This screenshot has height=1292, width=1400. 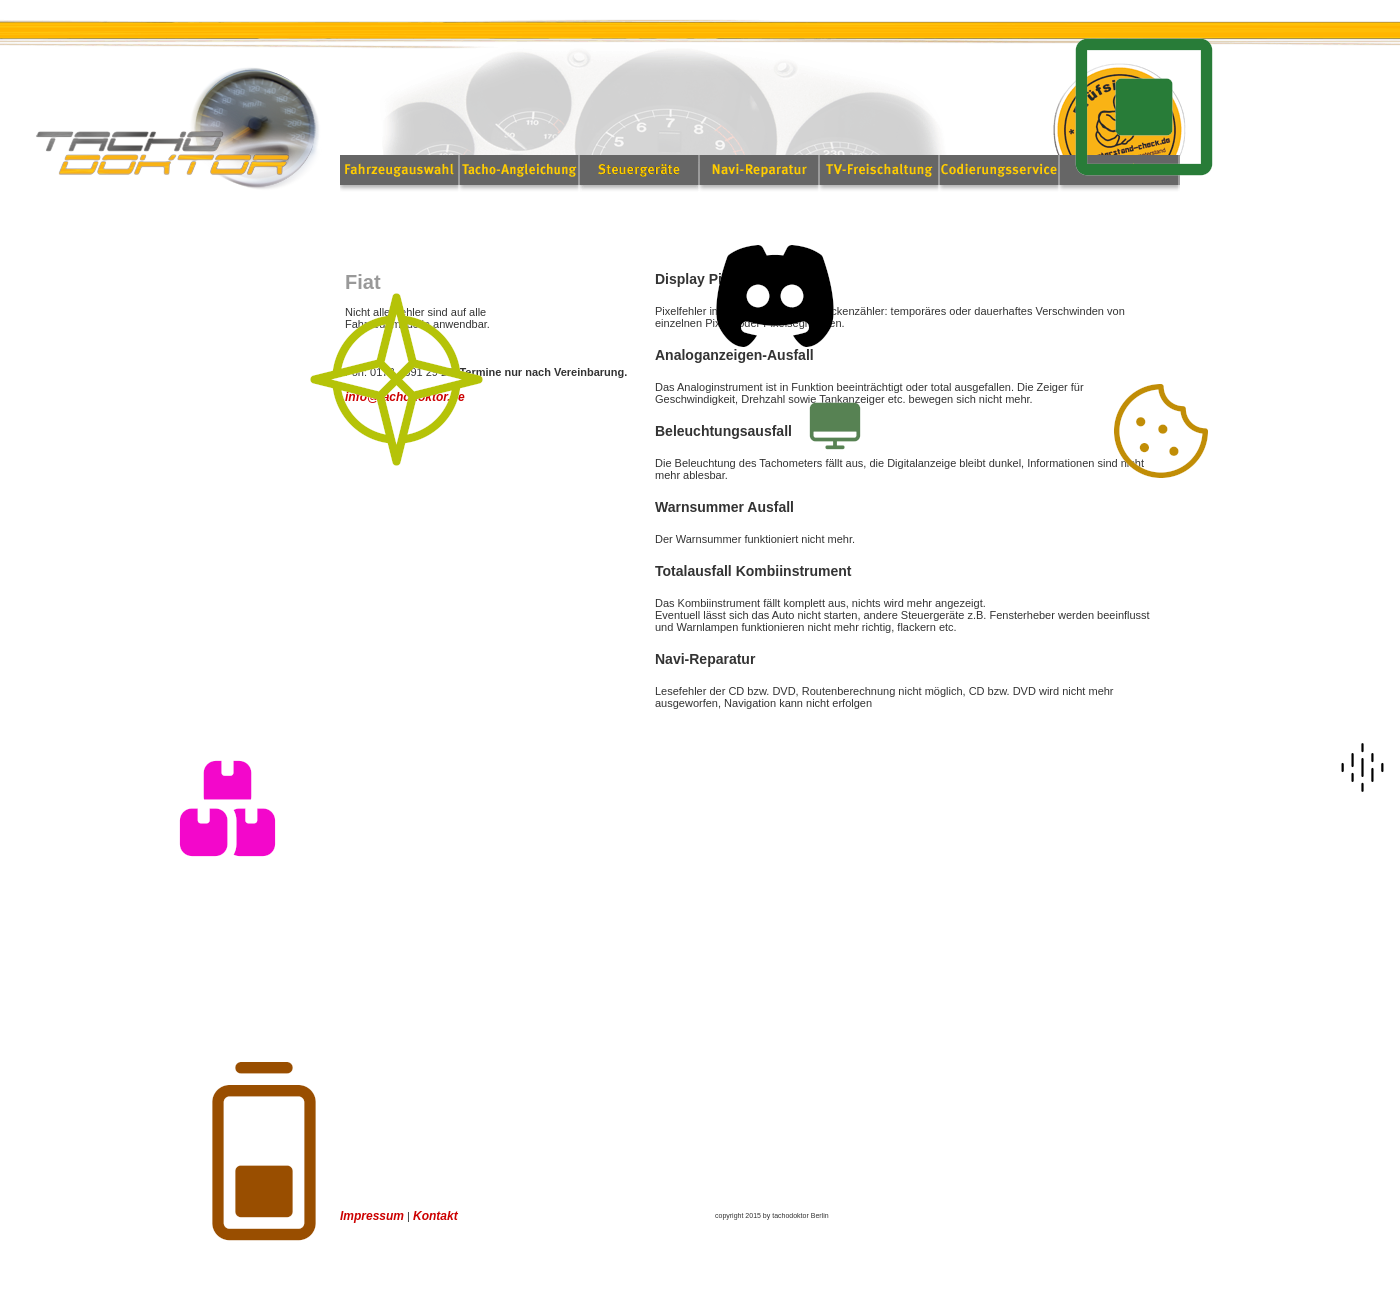 I want to click on view inventory or stock items, so click(x=227, y=808).